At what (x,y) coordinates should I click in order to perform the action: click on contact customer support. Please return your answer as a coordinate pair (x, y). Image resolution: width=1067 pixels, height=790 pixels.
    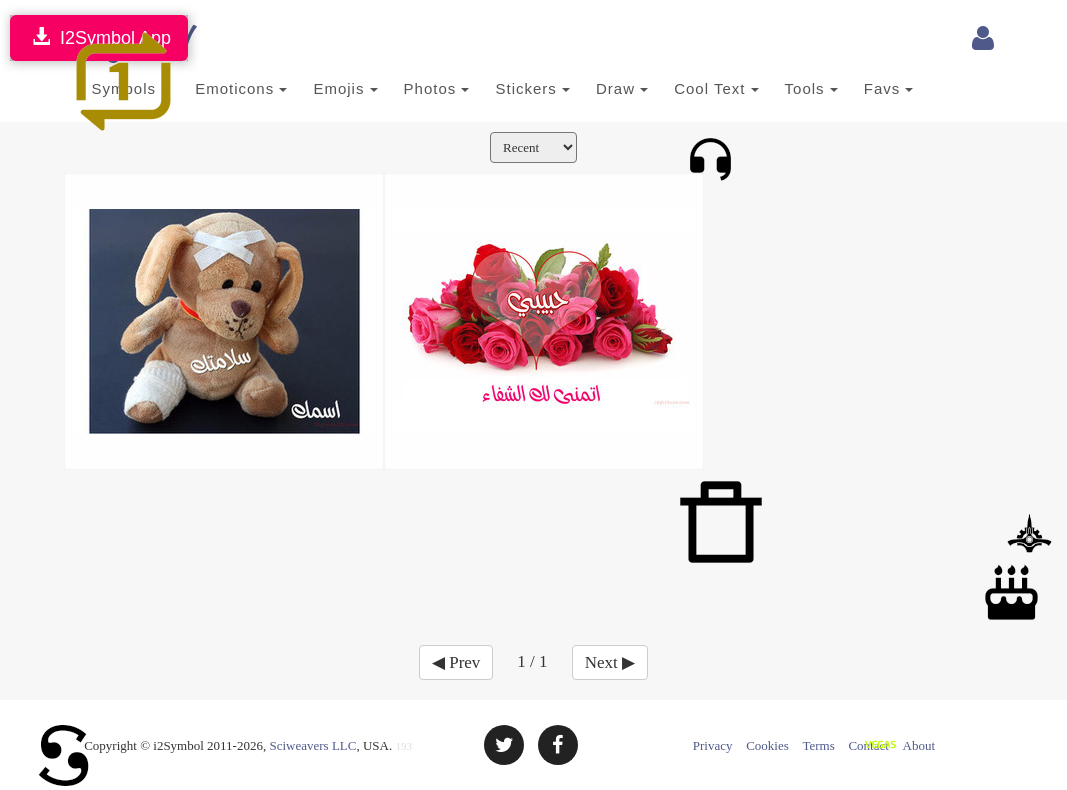
    Looking at the image, I should click on (710, 158).